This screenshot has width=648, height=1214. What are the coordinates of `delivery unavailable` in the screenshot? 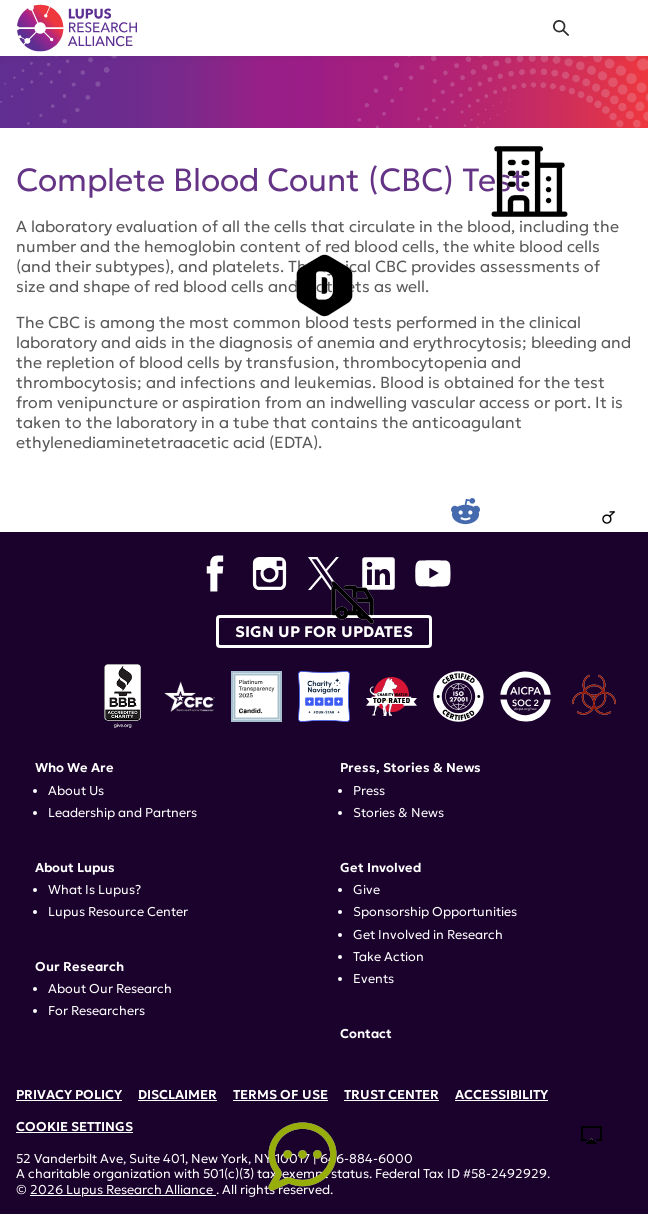 It's located at (352, 602).